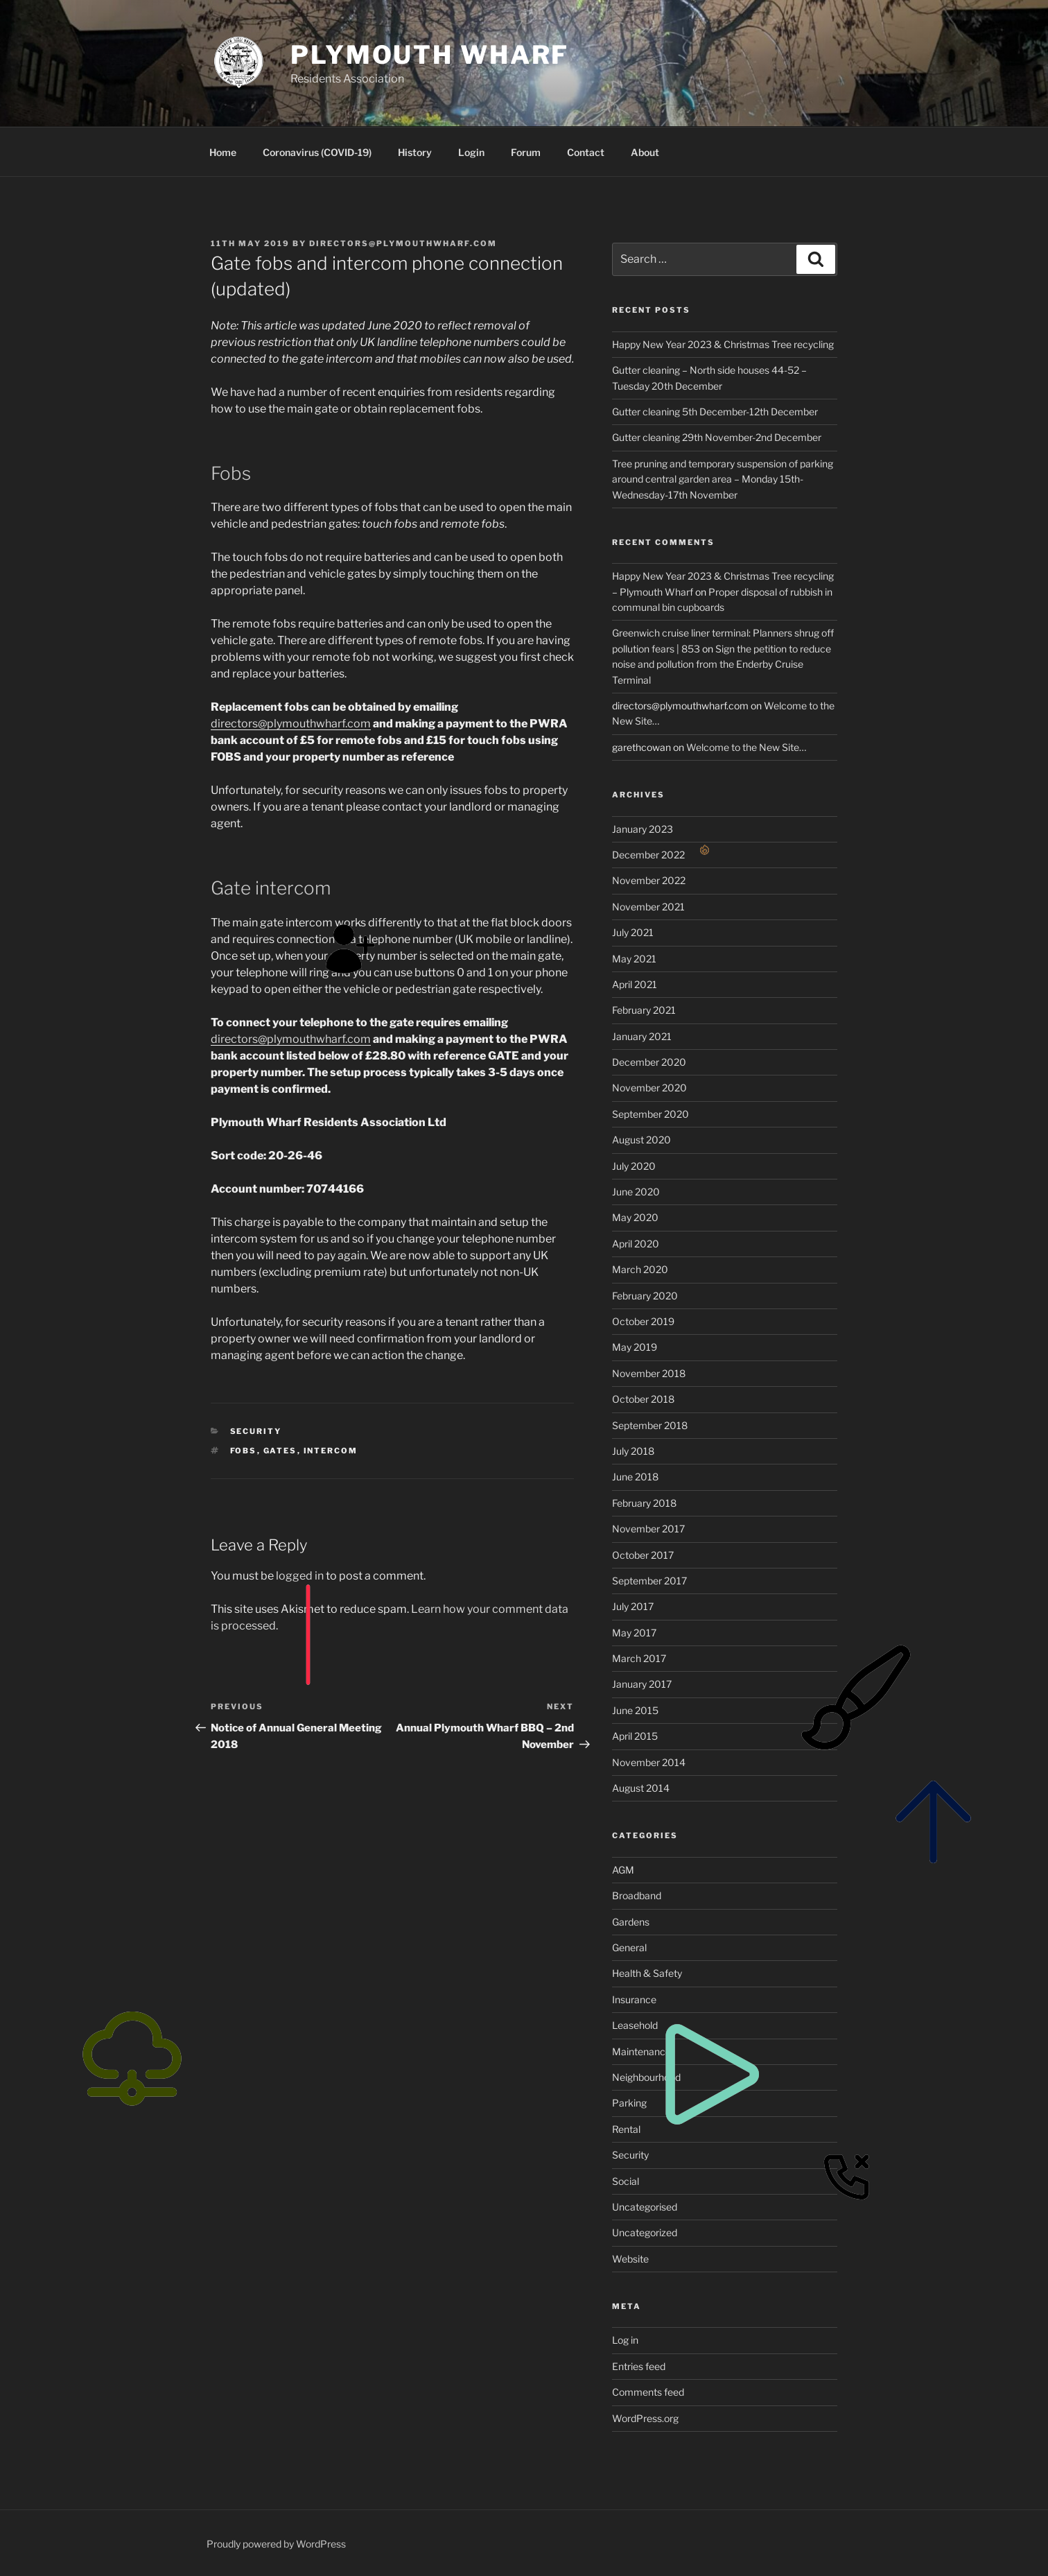 This screenshot has width=1048, height=2576. I want to click on access drawing or painting tools, so click(858, 1697).